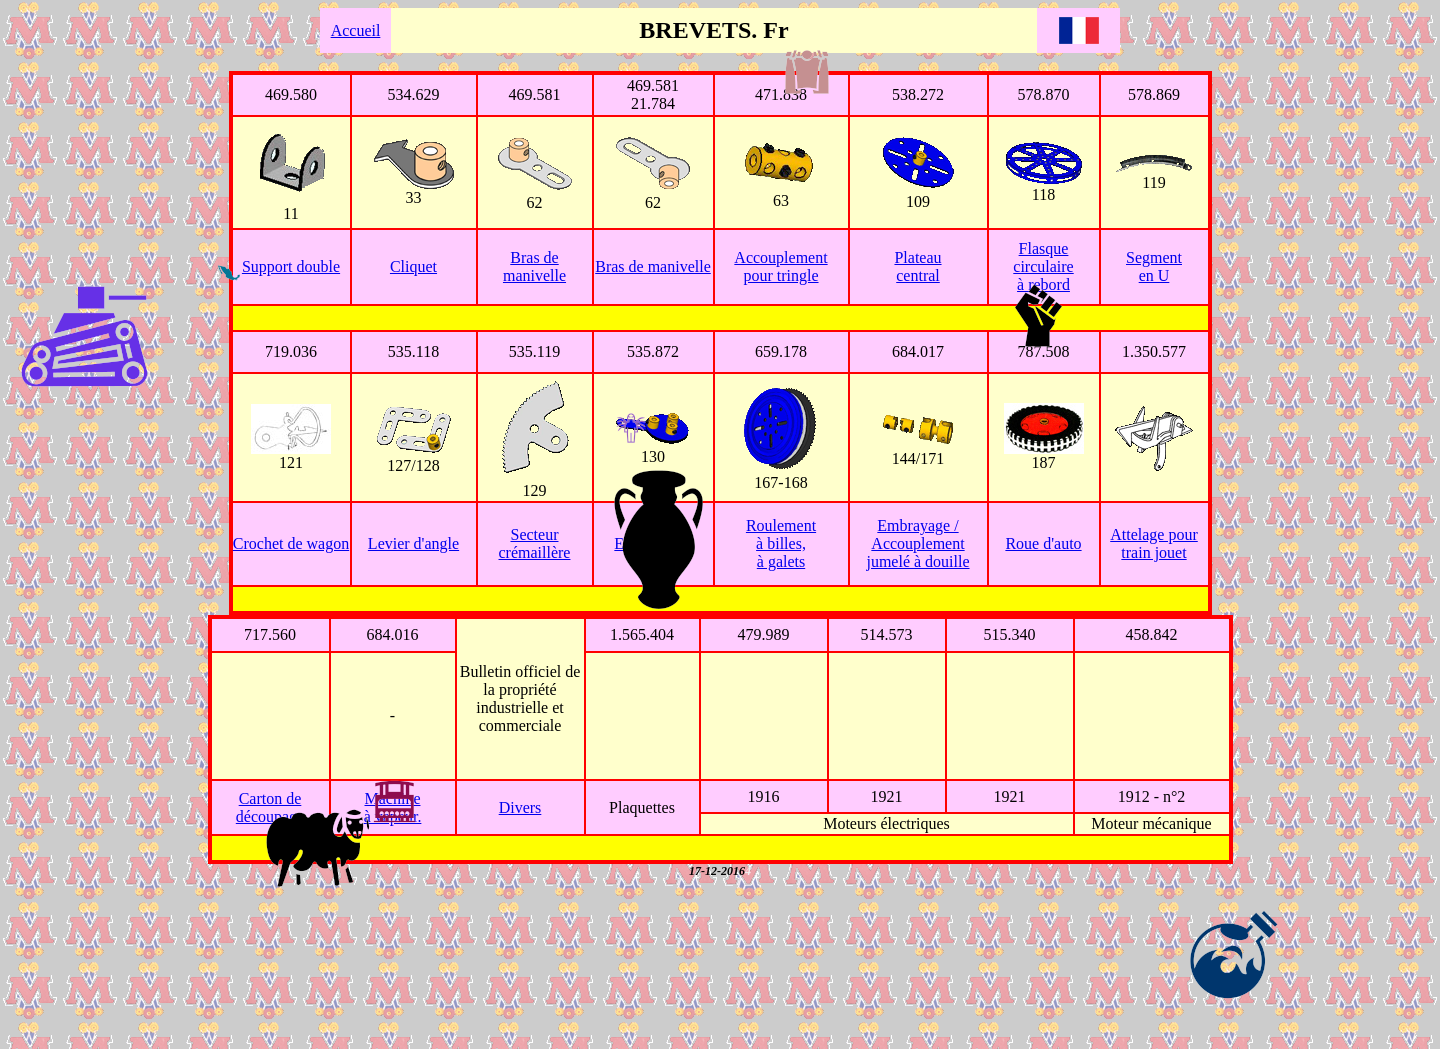 The height and width of the screenshot is (1049, 1440). What do you see at coordinates (84, 328) in the screenshot?
I see `select a tank unit in a strategy game` at bounding box center [84, 328].